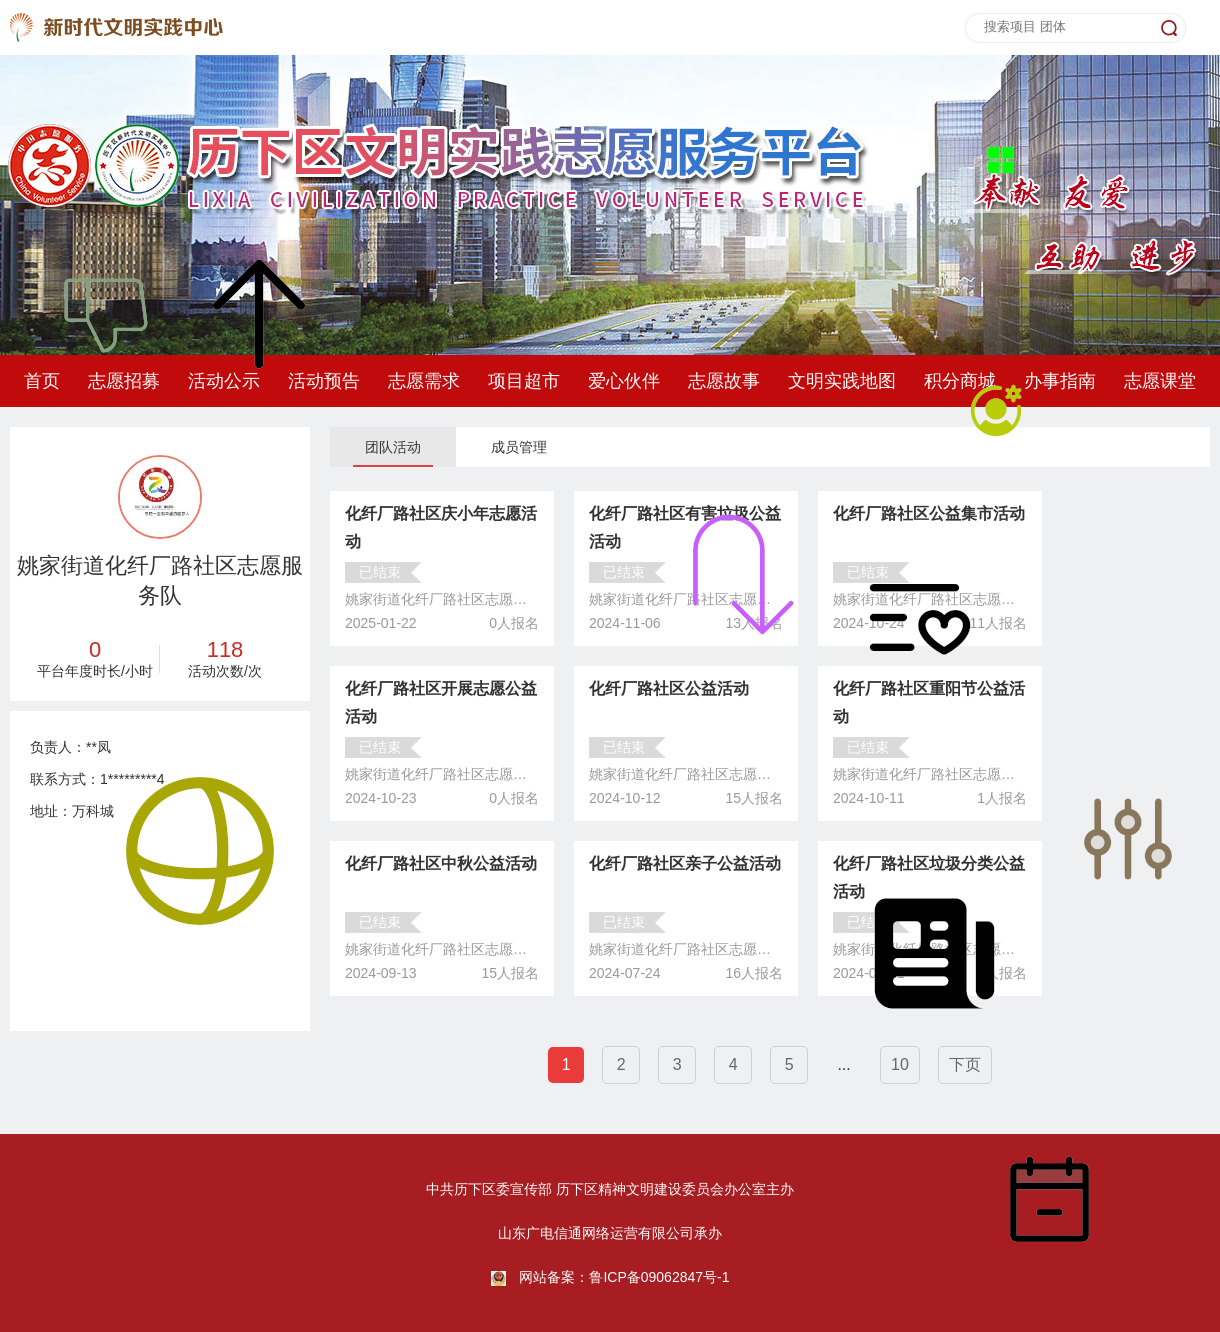 Image resolution: width=1220 pixels, height=1332 pixels. Describe the element at coordinates (914, 617) in the screenshot. I see `view your favorites list` at that location.